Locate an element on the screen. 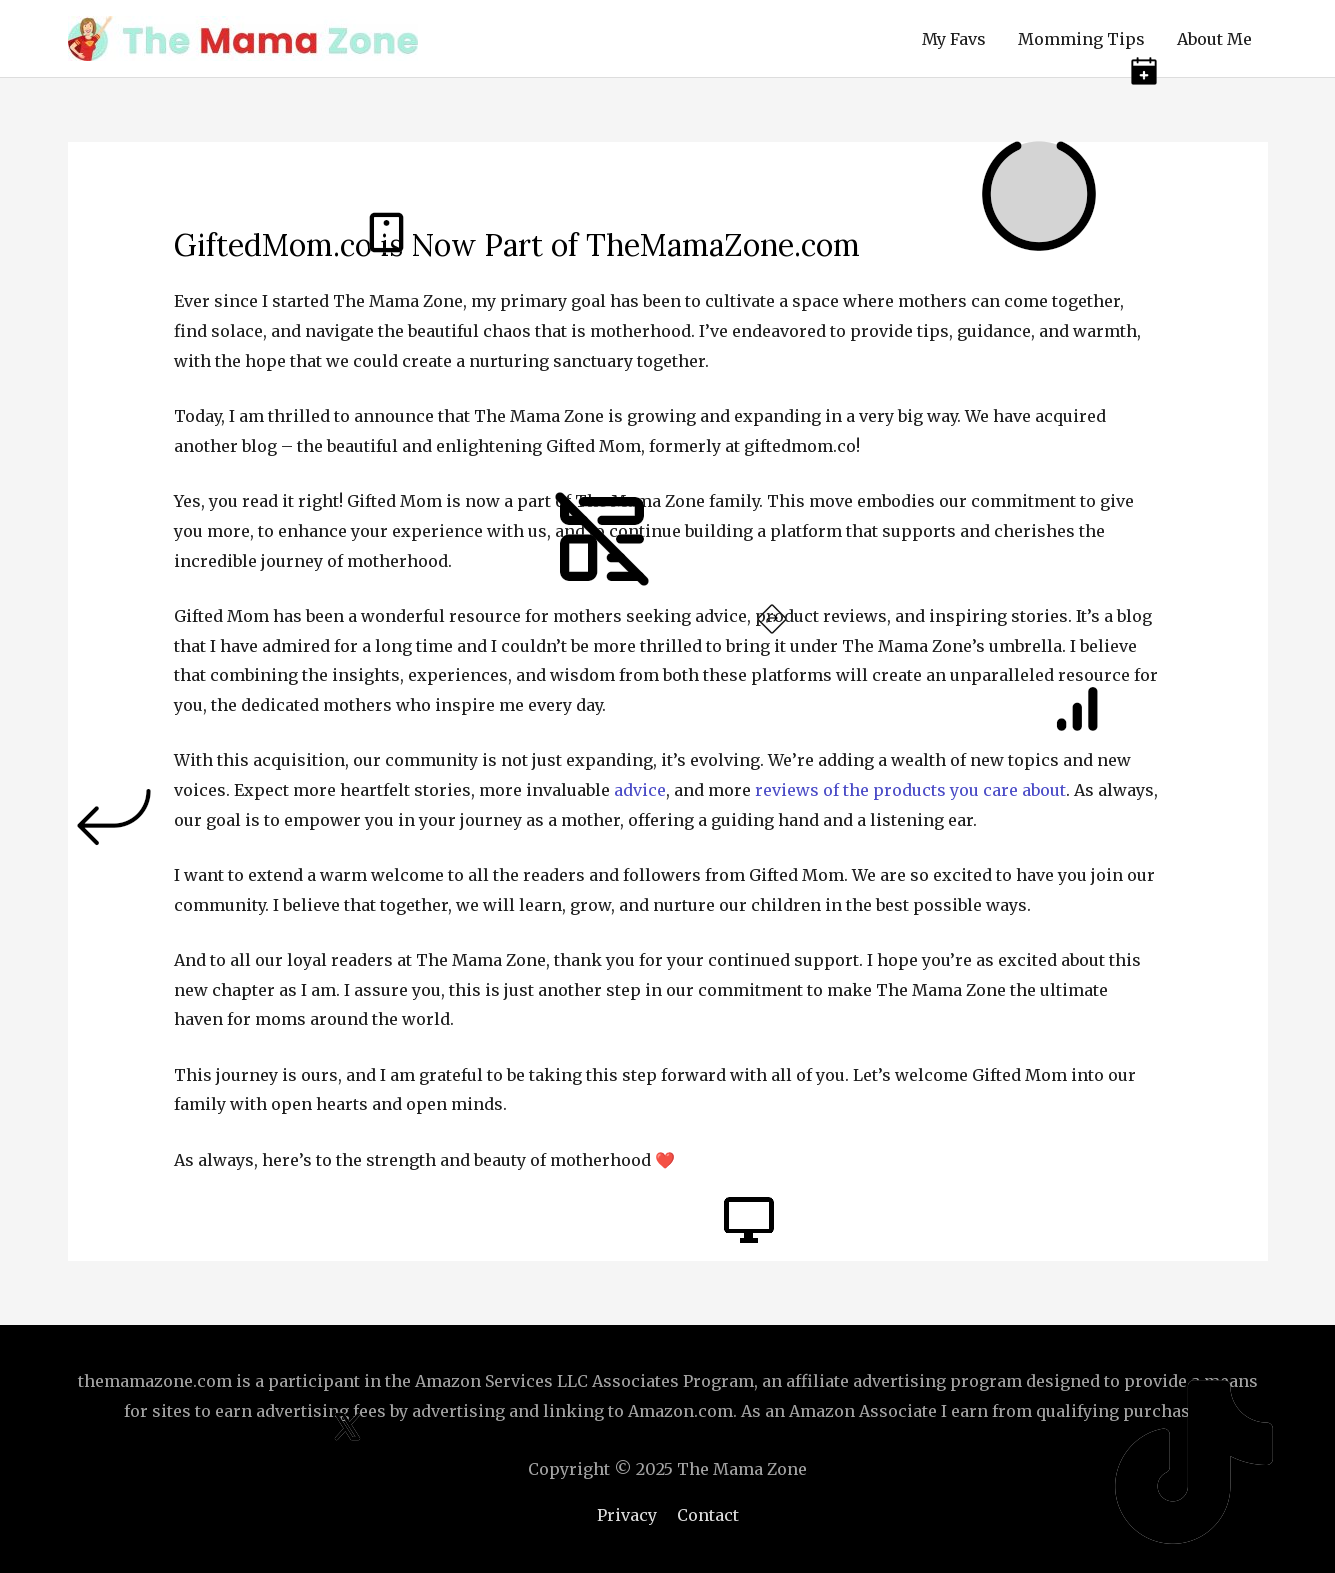 This screenshot has width=1335, height=1573. disable template mode is located at coordinates (602, 539).